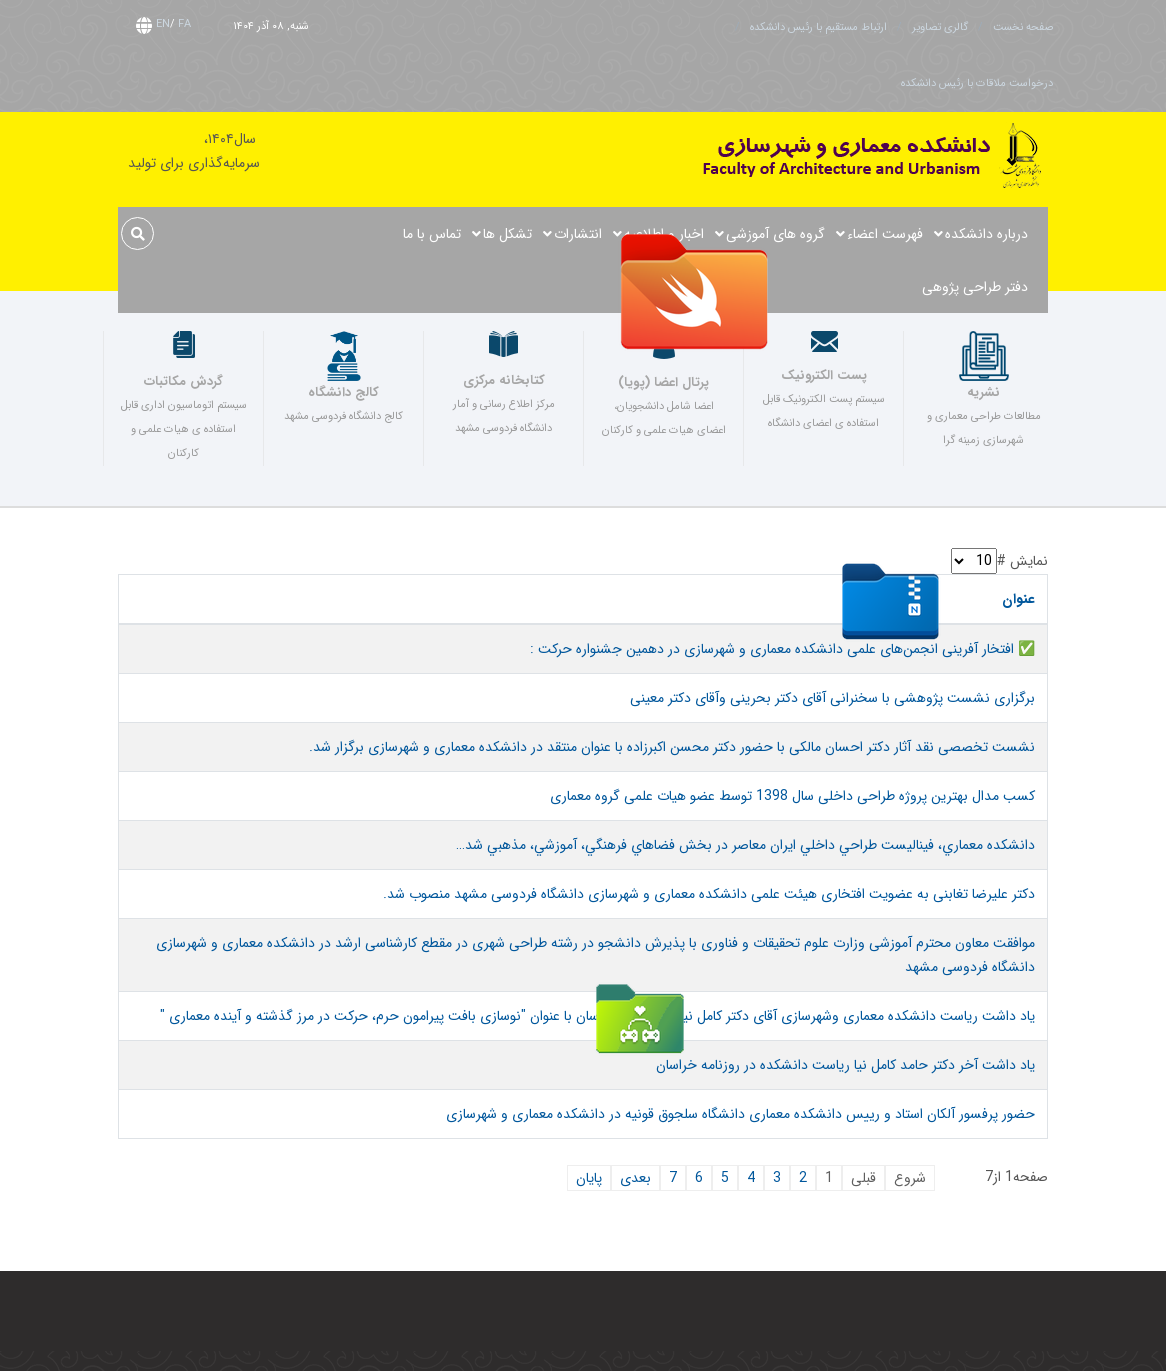  I want to click on open your GameJolt games folder, so click(640, 1021).